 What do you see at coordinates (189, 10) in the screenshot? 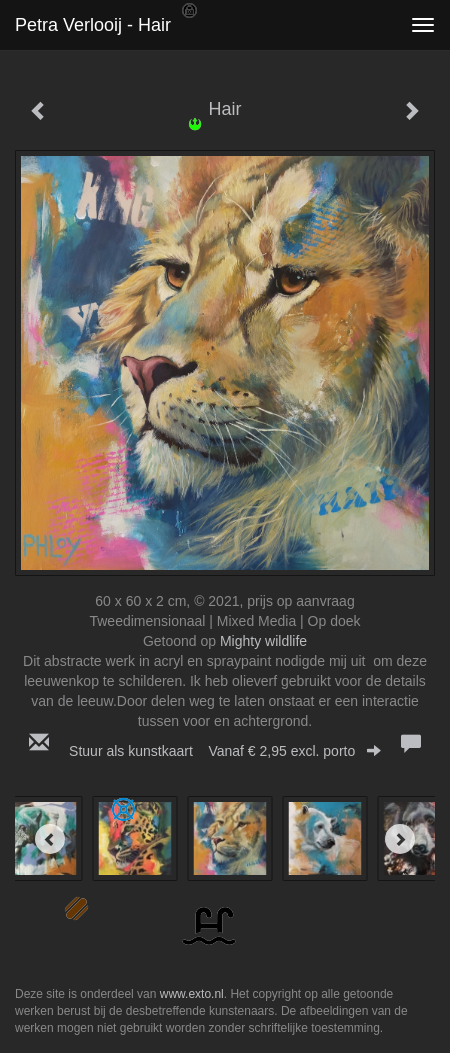
I see `expeditedssl brand logo` at bounding box center [189, 10].